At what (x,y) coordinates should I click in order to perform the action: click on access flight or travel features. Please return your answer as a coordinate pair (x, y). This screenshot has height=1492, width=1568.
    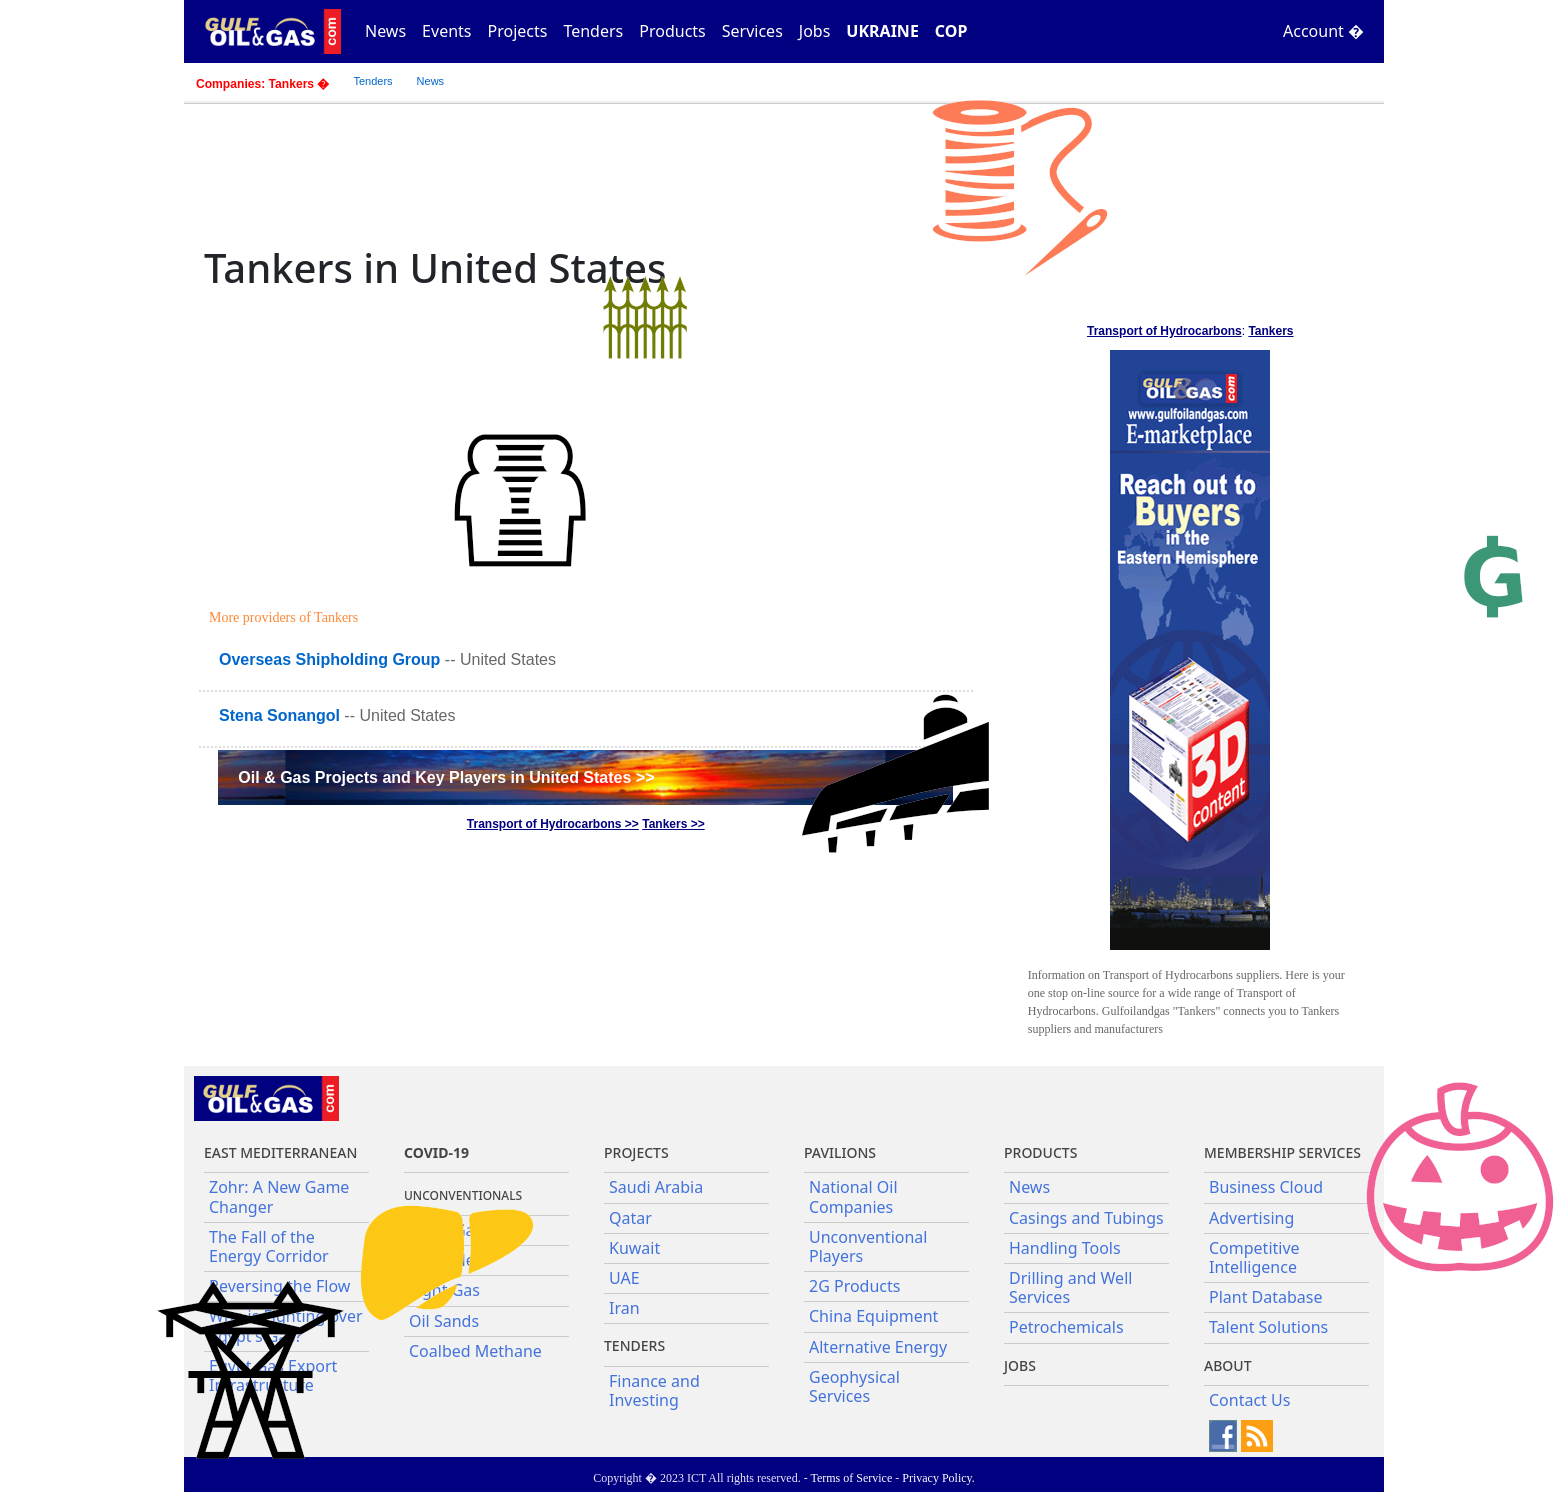
    Looking at the image, I should click on (895, 776).